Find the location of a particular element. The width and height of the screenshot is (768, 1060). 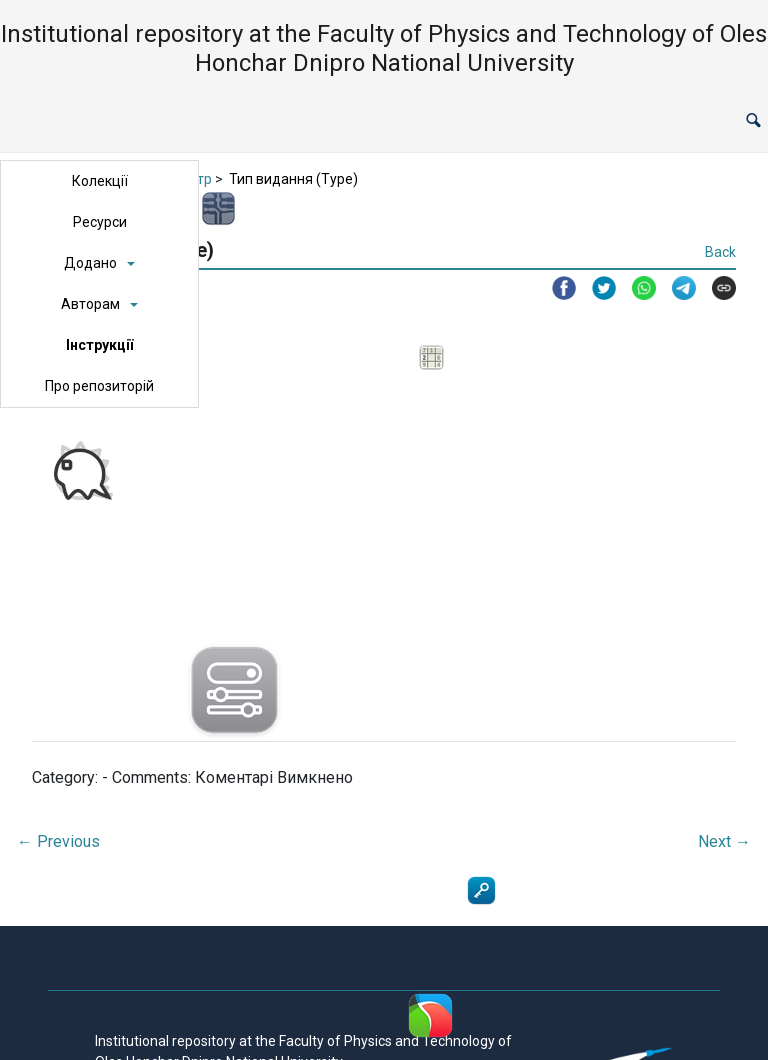

open dino messaging app is located at coordinates (83, 470).